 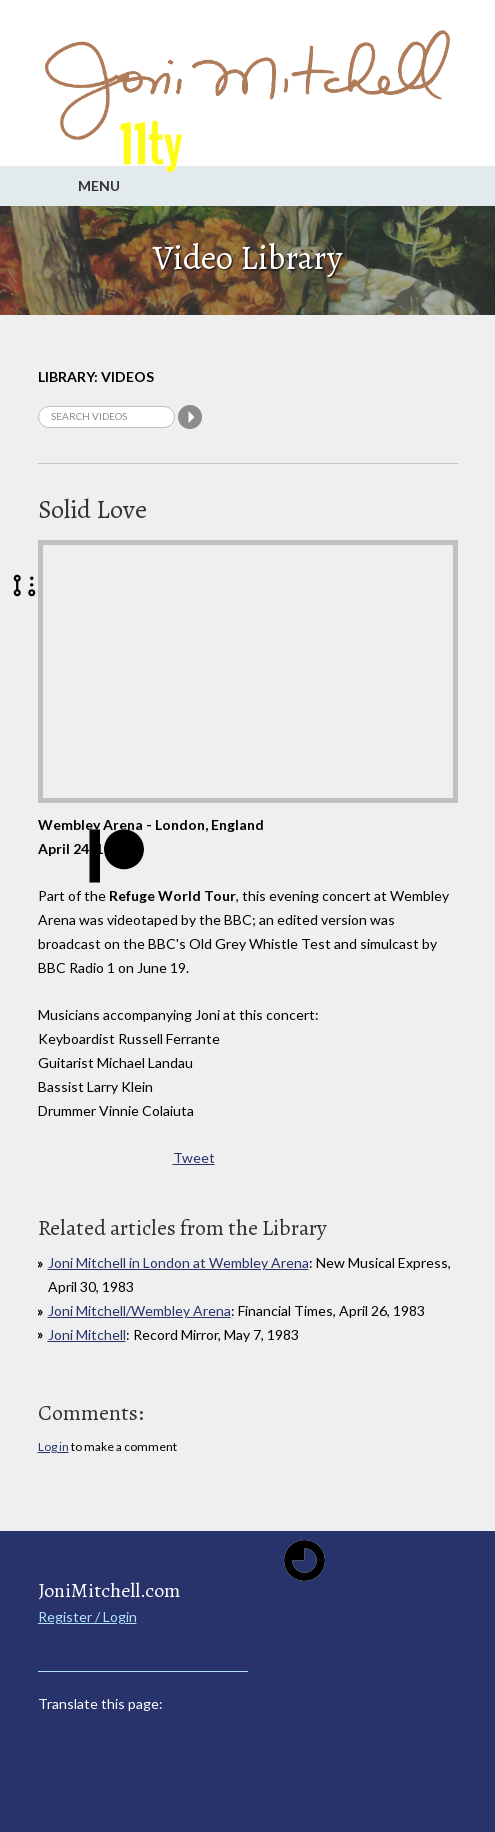 What do you see at coordinates (304, 1560) in the screenshot?
I see `indicates loading or processing in progress` at bounding box center [304, 1560].